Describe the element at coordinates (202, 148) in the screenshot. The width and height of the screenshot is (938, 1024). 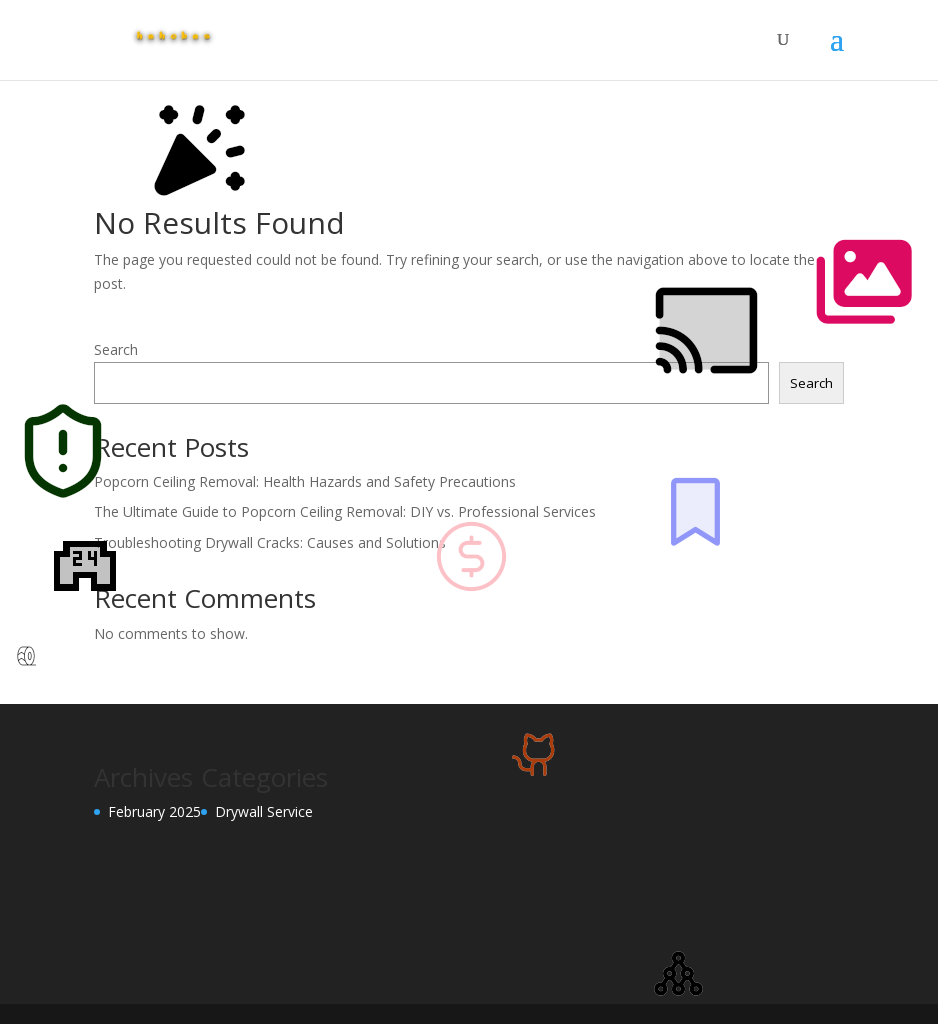
I see `celebration or success state indicator` at that location.